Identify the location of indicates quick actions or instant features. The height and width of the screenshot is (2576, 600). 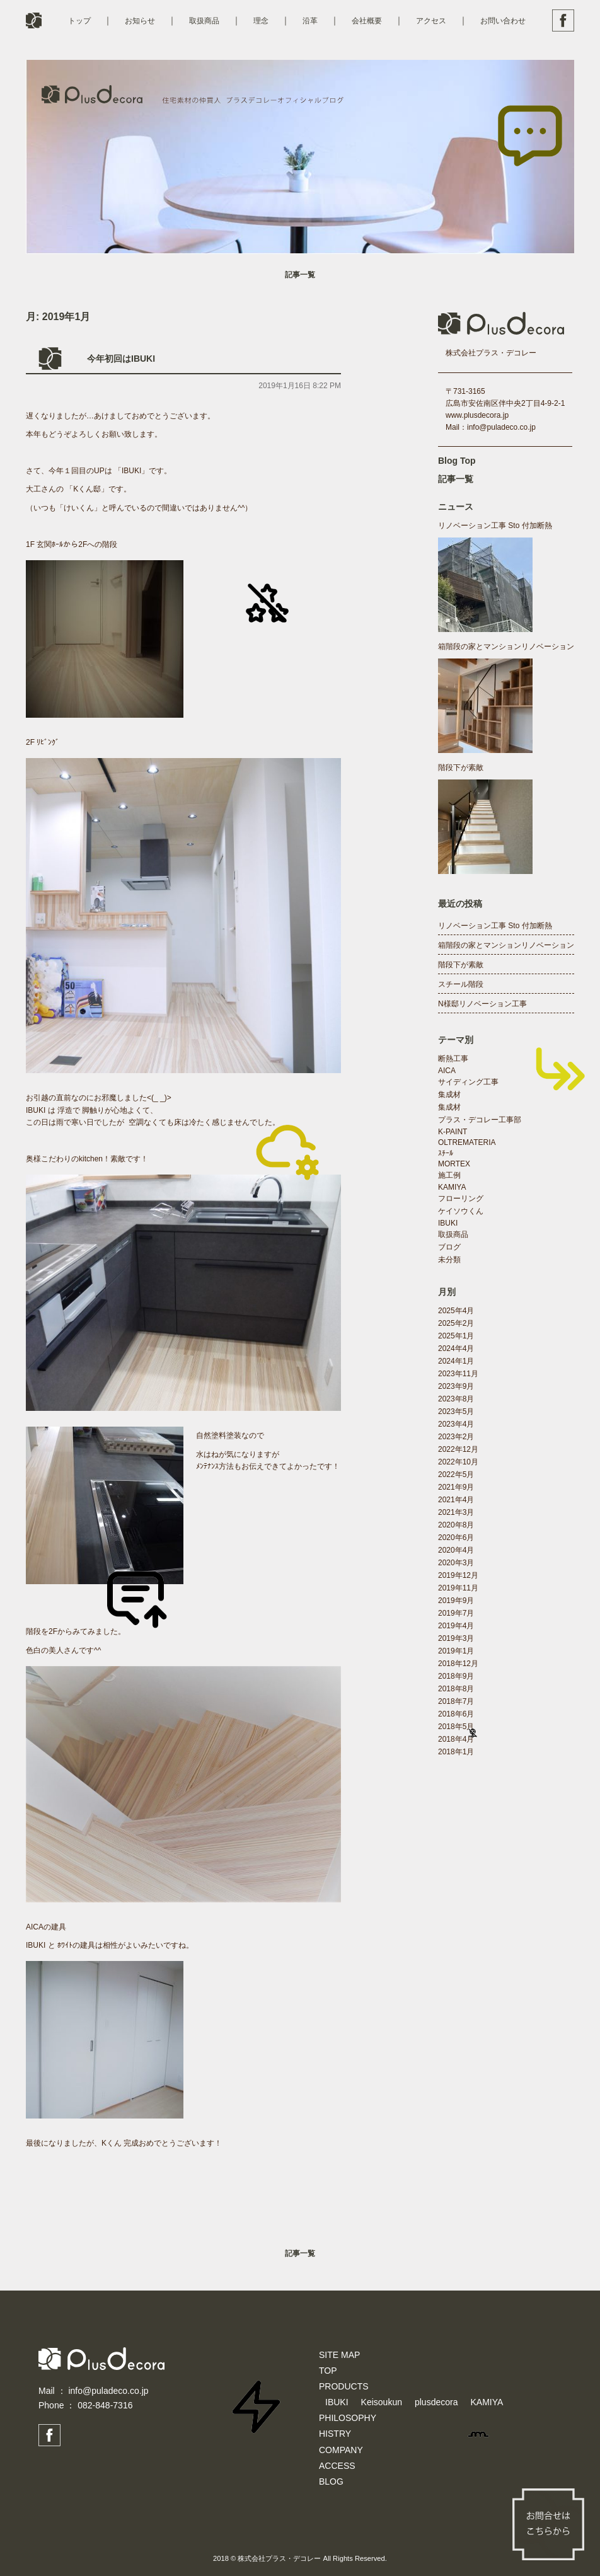
(256, 2406).